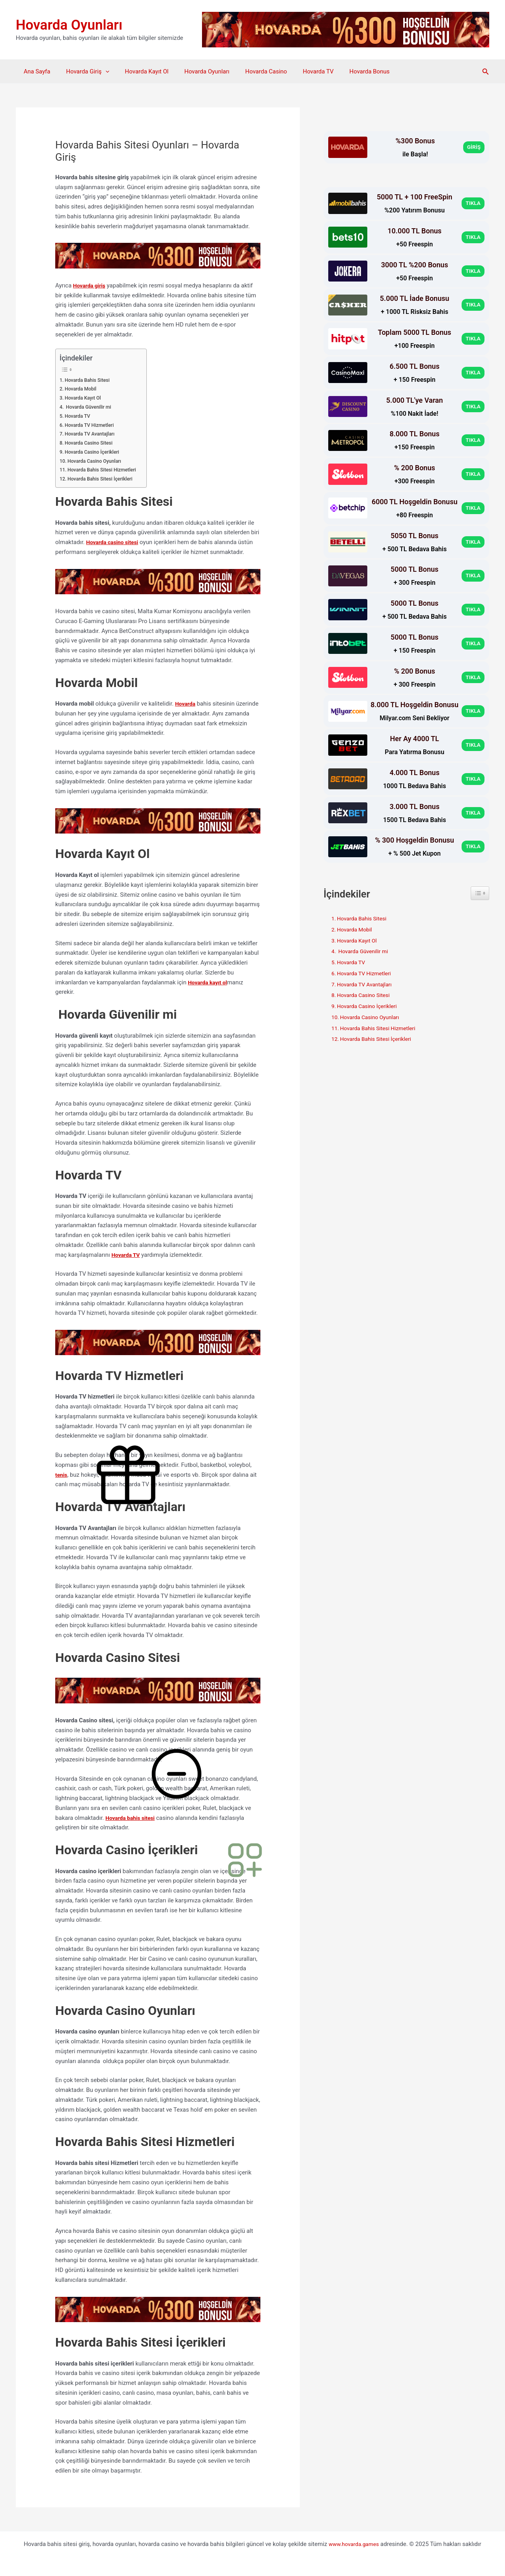 Image resolution: width=505 pixels, height=2576 pixels. I want to click on add a new widget or module, so click(245, 1860).